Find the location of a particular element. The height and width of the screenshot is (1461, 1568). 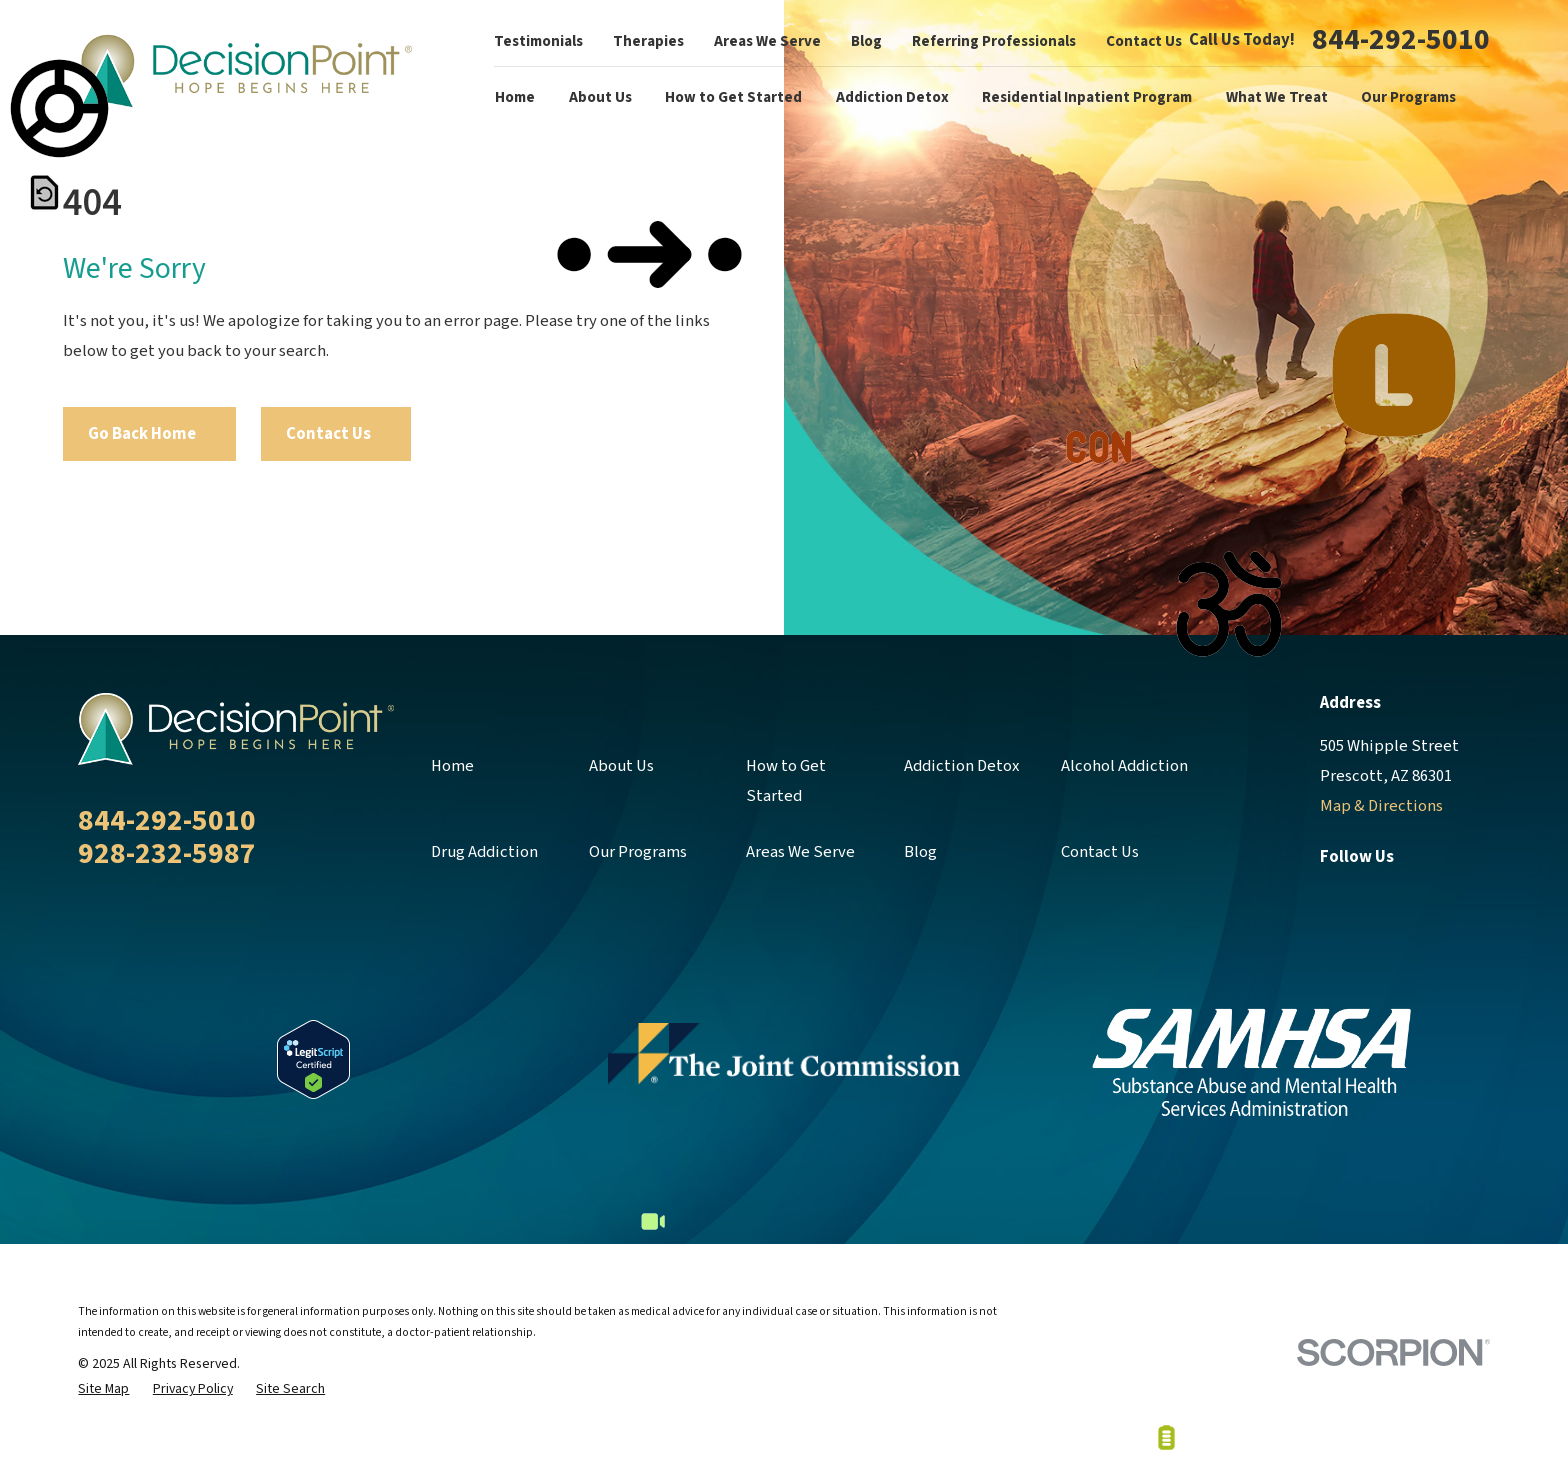

indicates hinduism or hindu-related content is located at coordinates (1229, 604).